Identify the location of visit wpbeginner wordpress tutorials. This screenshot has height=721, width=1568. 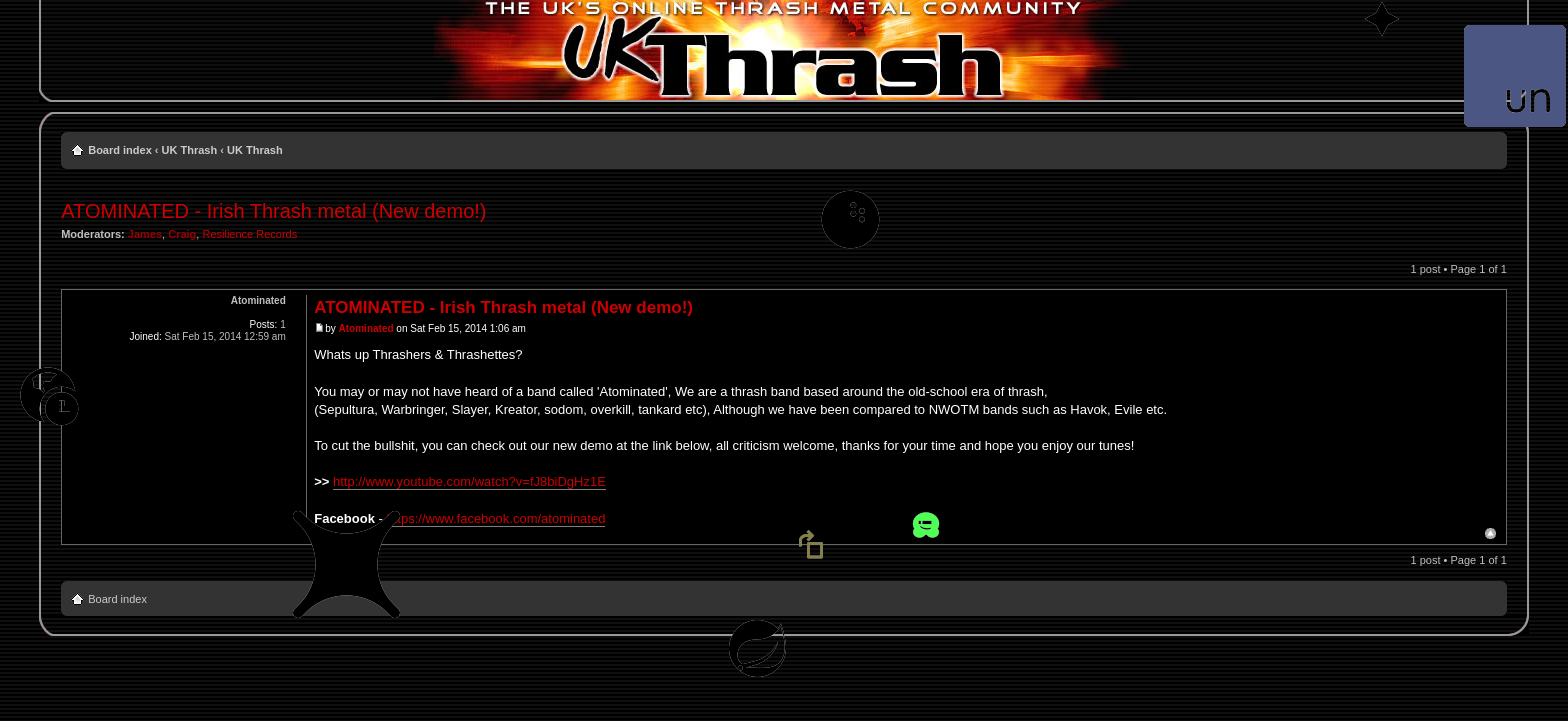
(926, 525).